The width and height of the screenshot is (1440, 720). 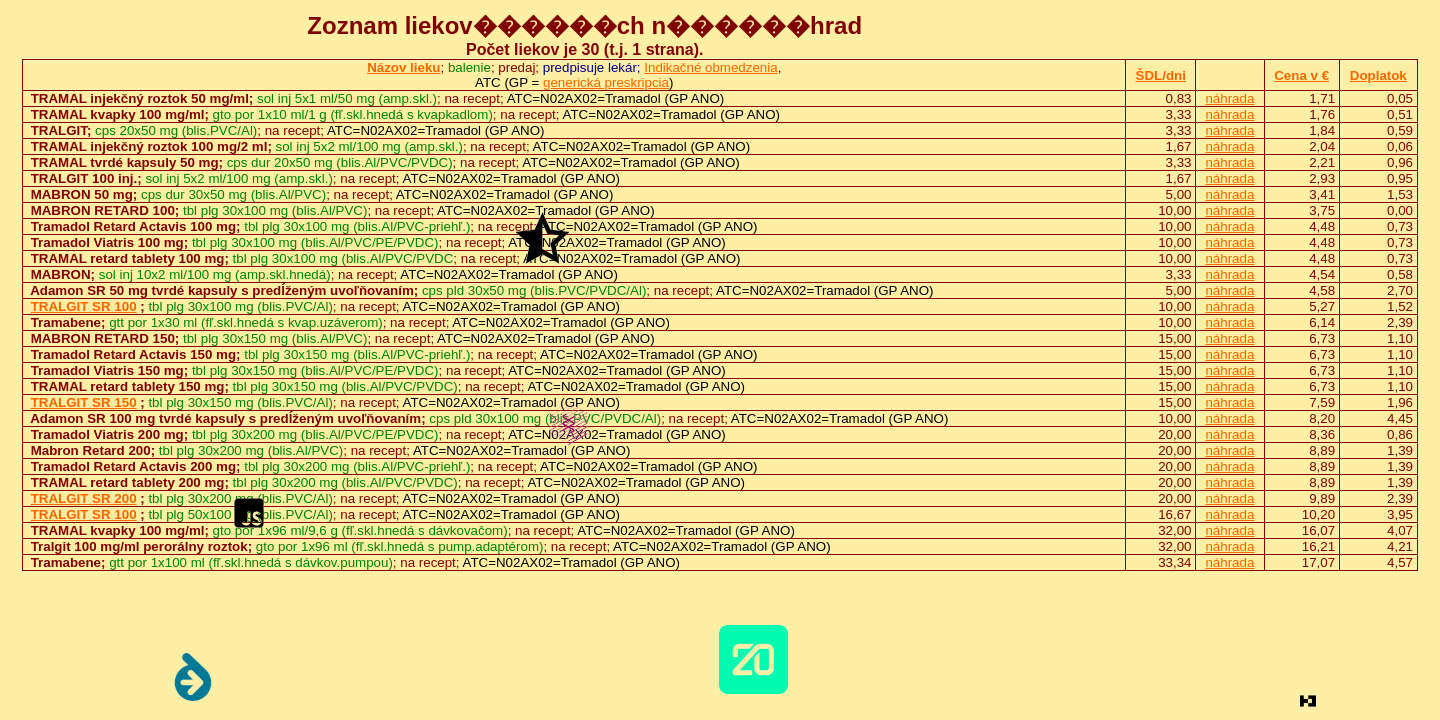 I want to click on doctrine PHP database library logo, so click(x=193, y=677).